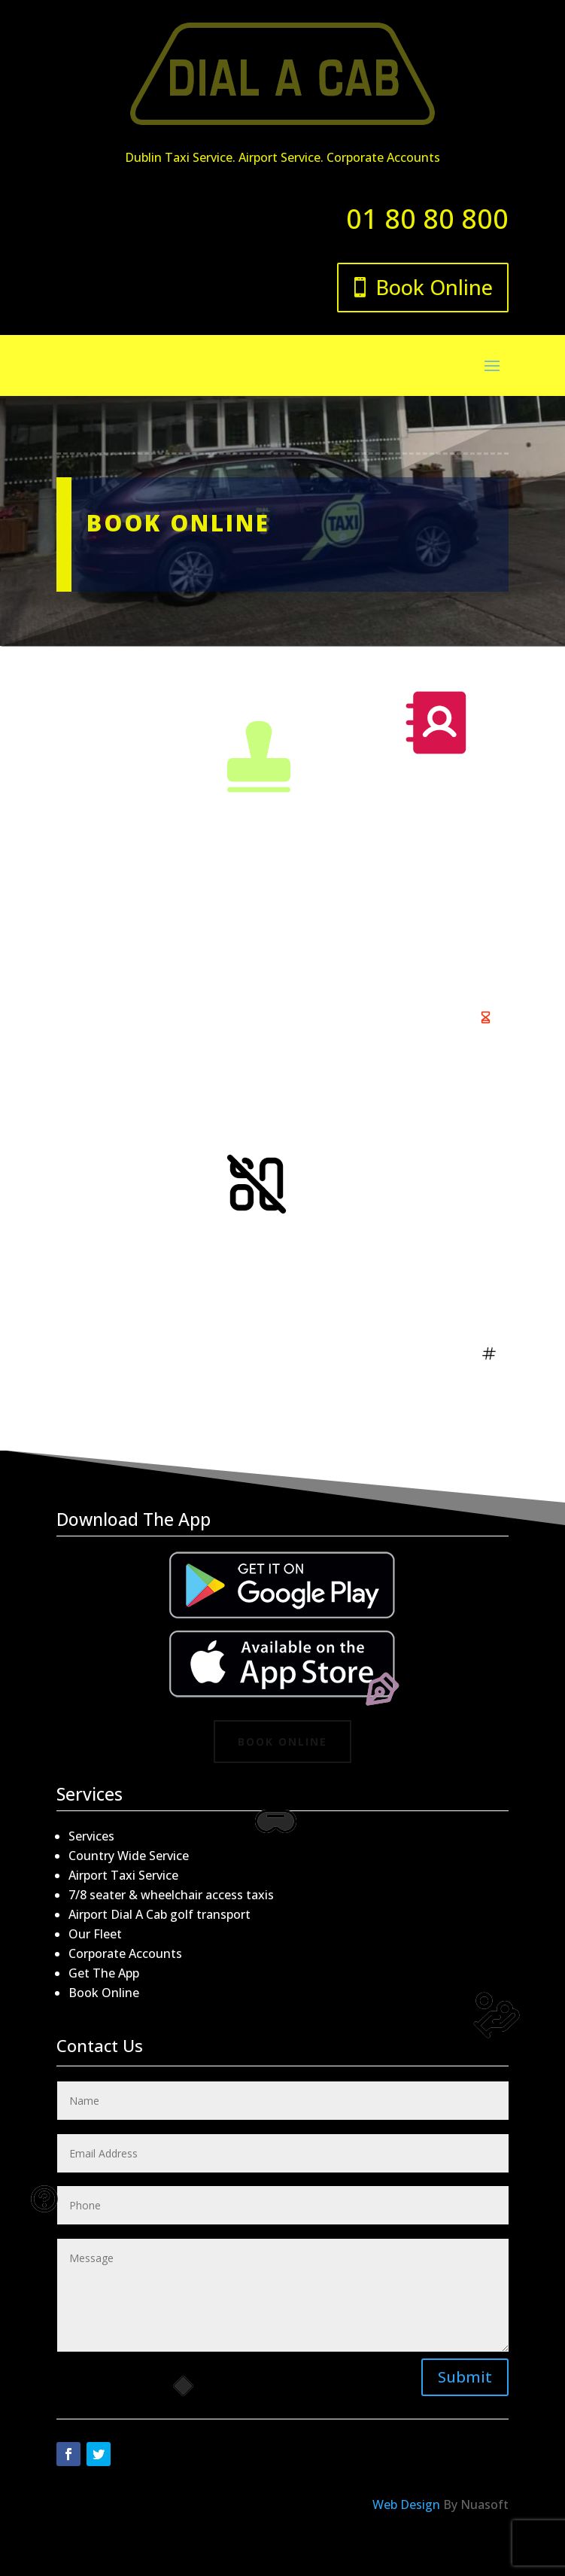  What do you see at coordinates (489, 1353) in the screenshot?
I see `view or browse hashtags` at bounding box center [489, 1353].